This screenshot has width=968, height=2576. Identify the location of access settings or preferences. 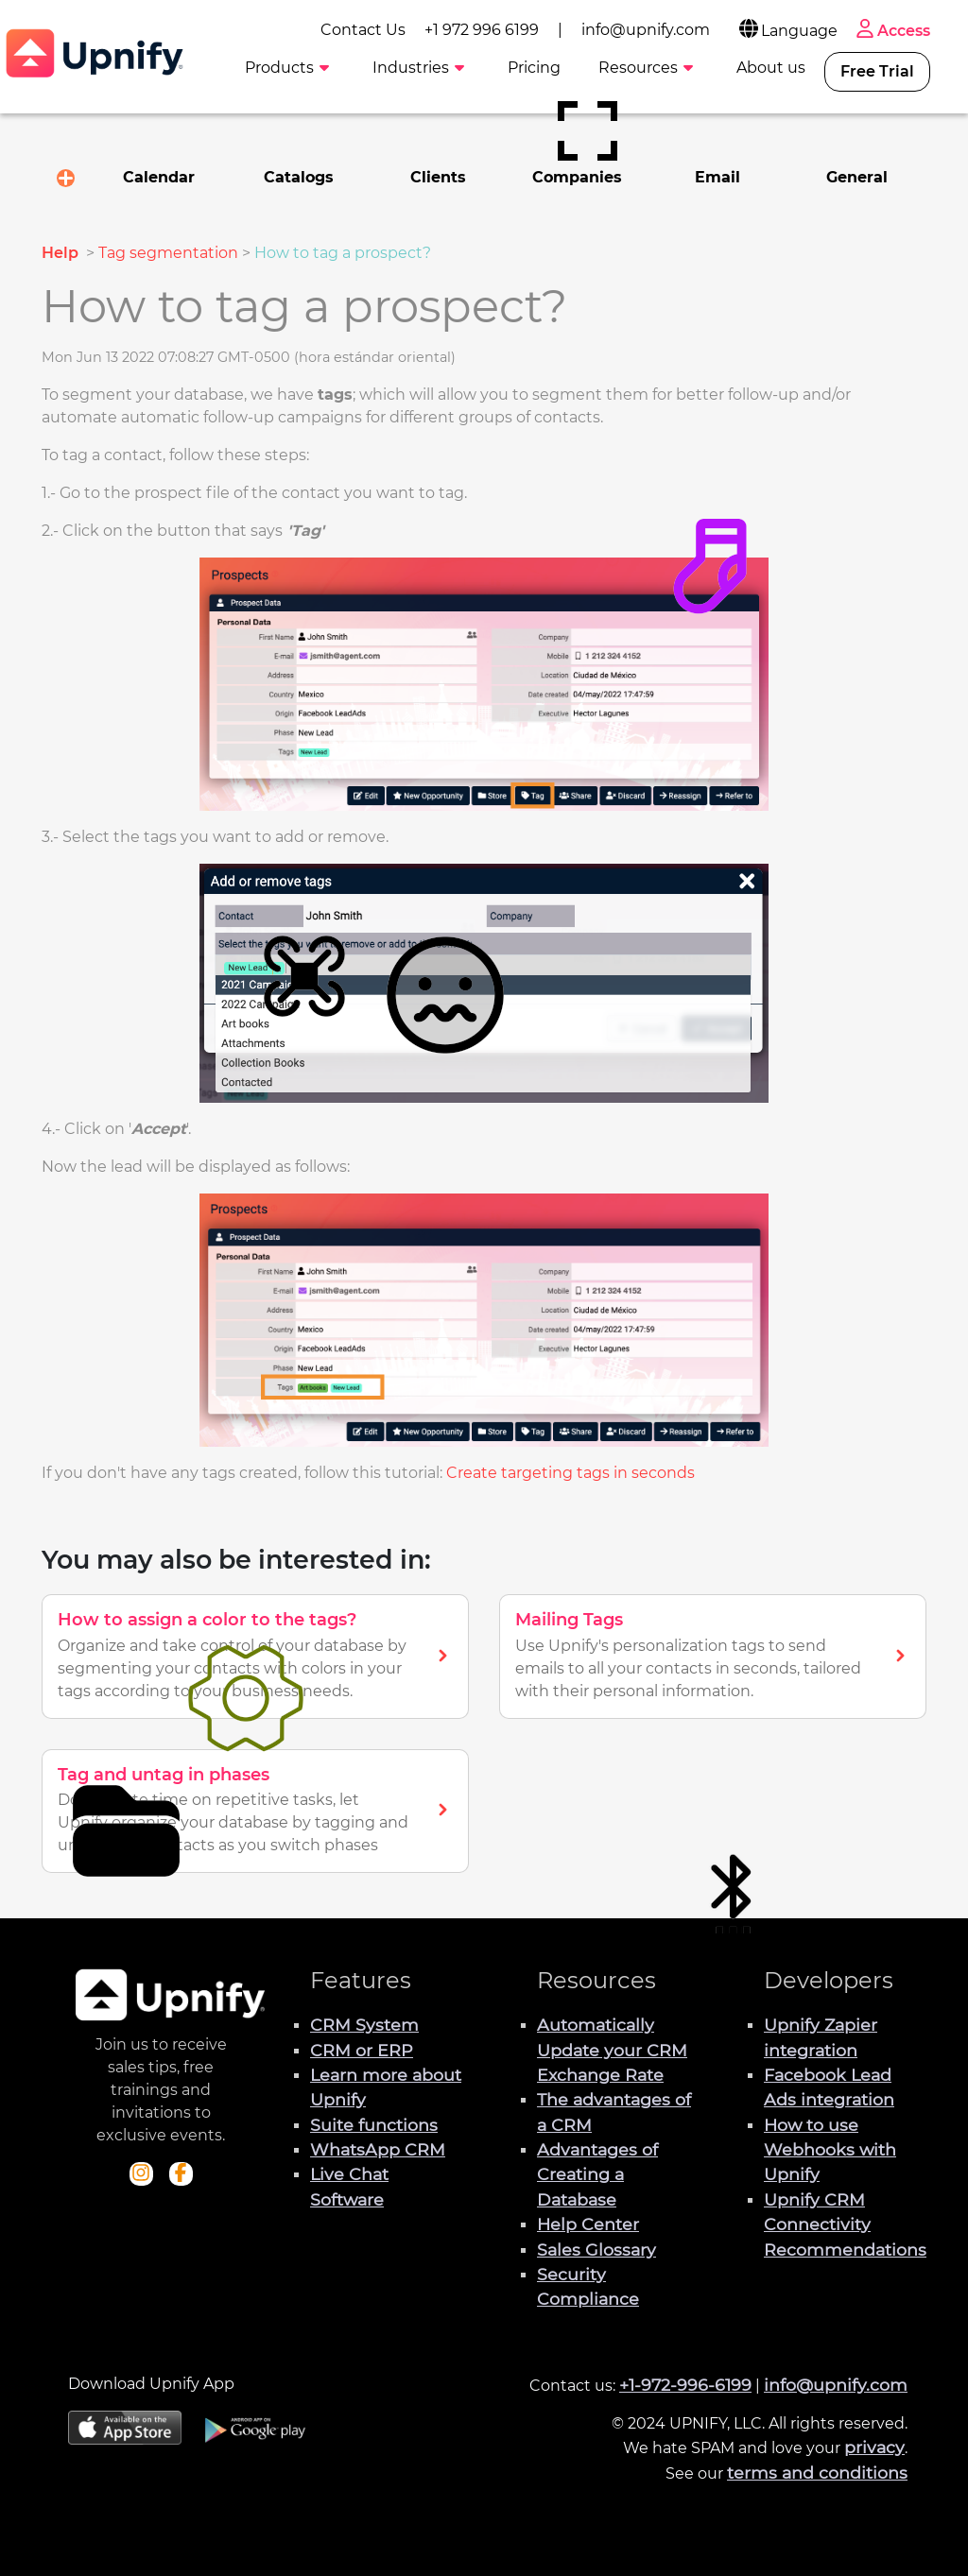
(246, 1698).